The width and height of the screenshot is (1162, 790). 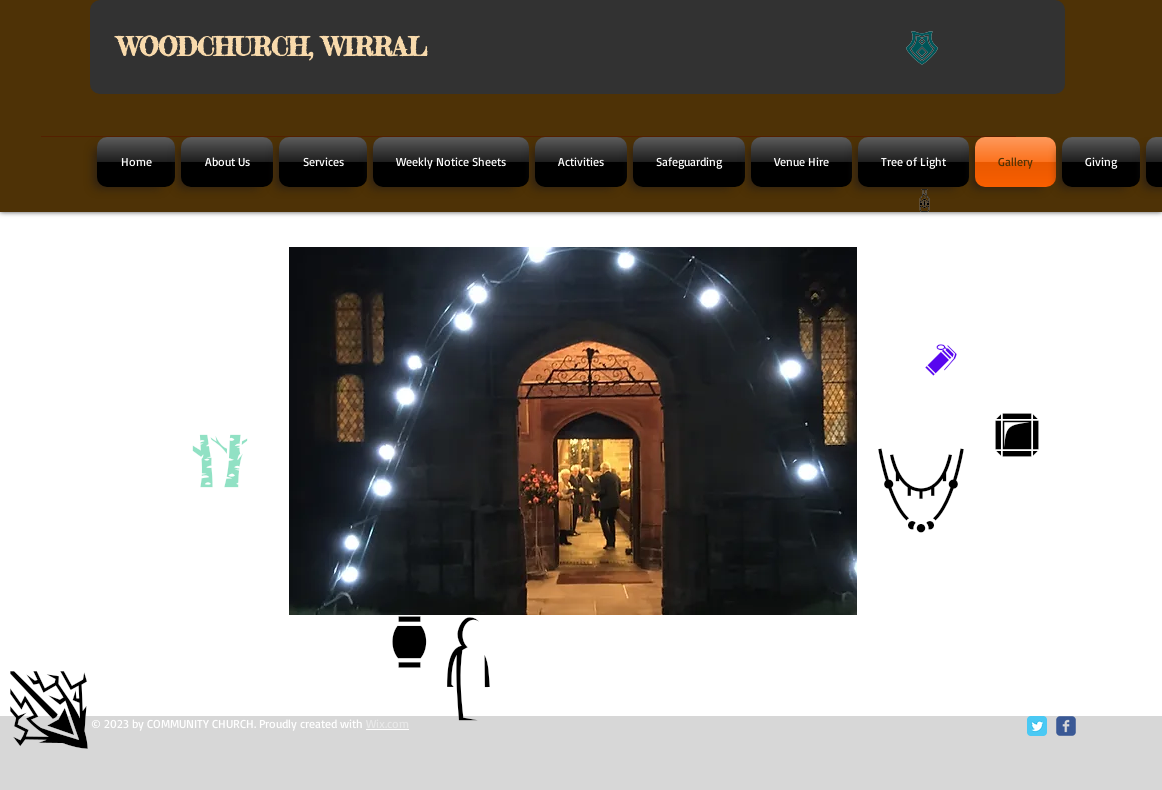 What do you see at coordinates (1017, 435) in the screenshot?
I see `indicates an amethyst gem resource or currency` at bounding box center [1017, 435].